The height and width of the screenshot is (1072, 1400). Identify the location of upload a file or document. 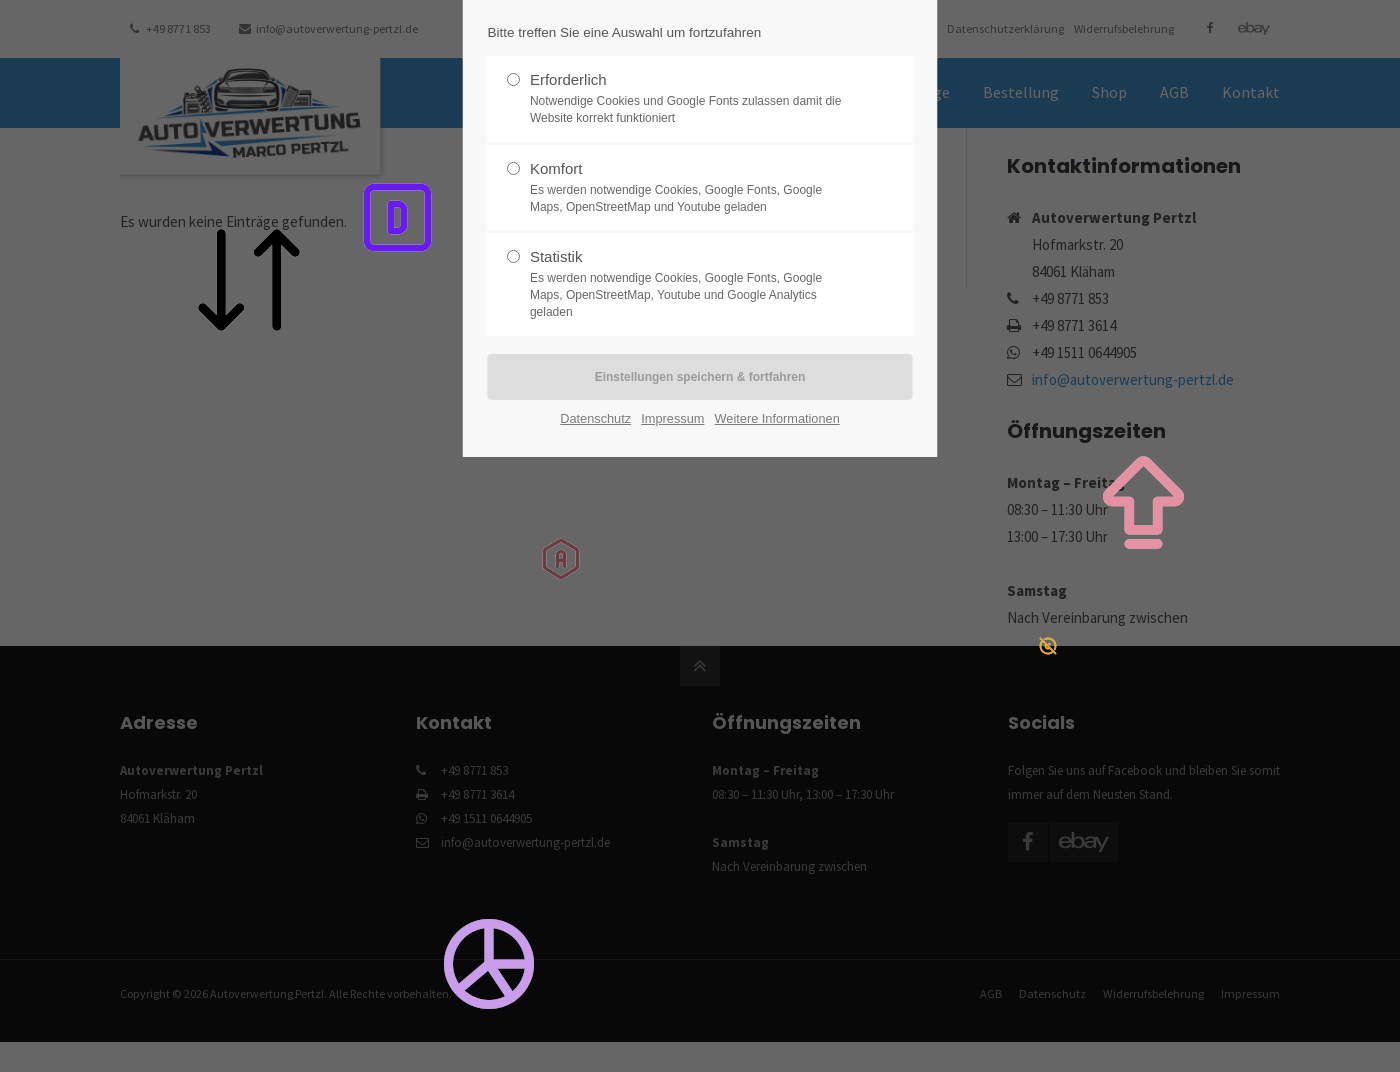
(1143, 501).